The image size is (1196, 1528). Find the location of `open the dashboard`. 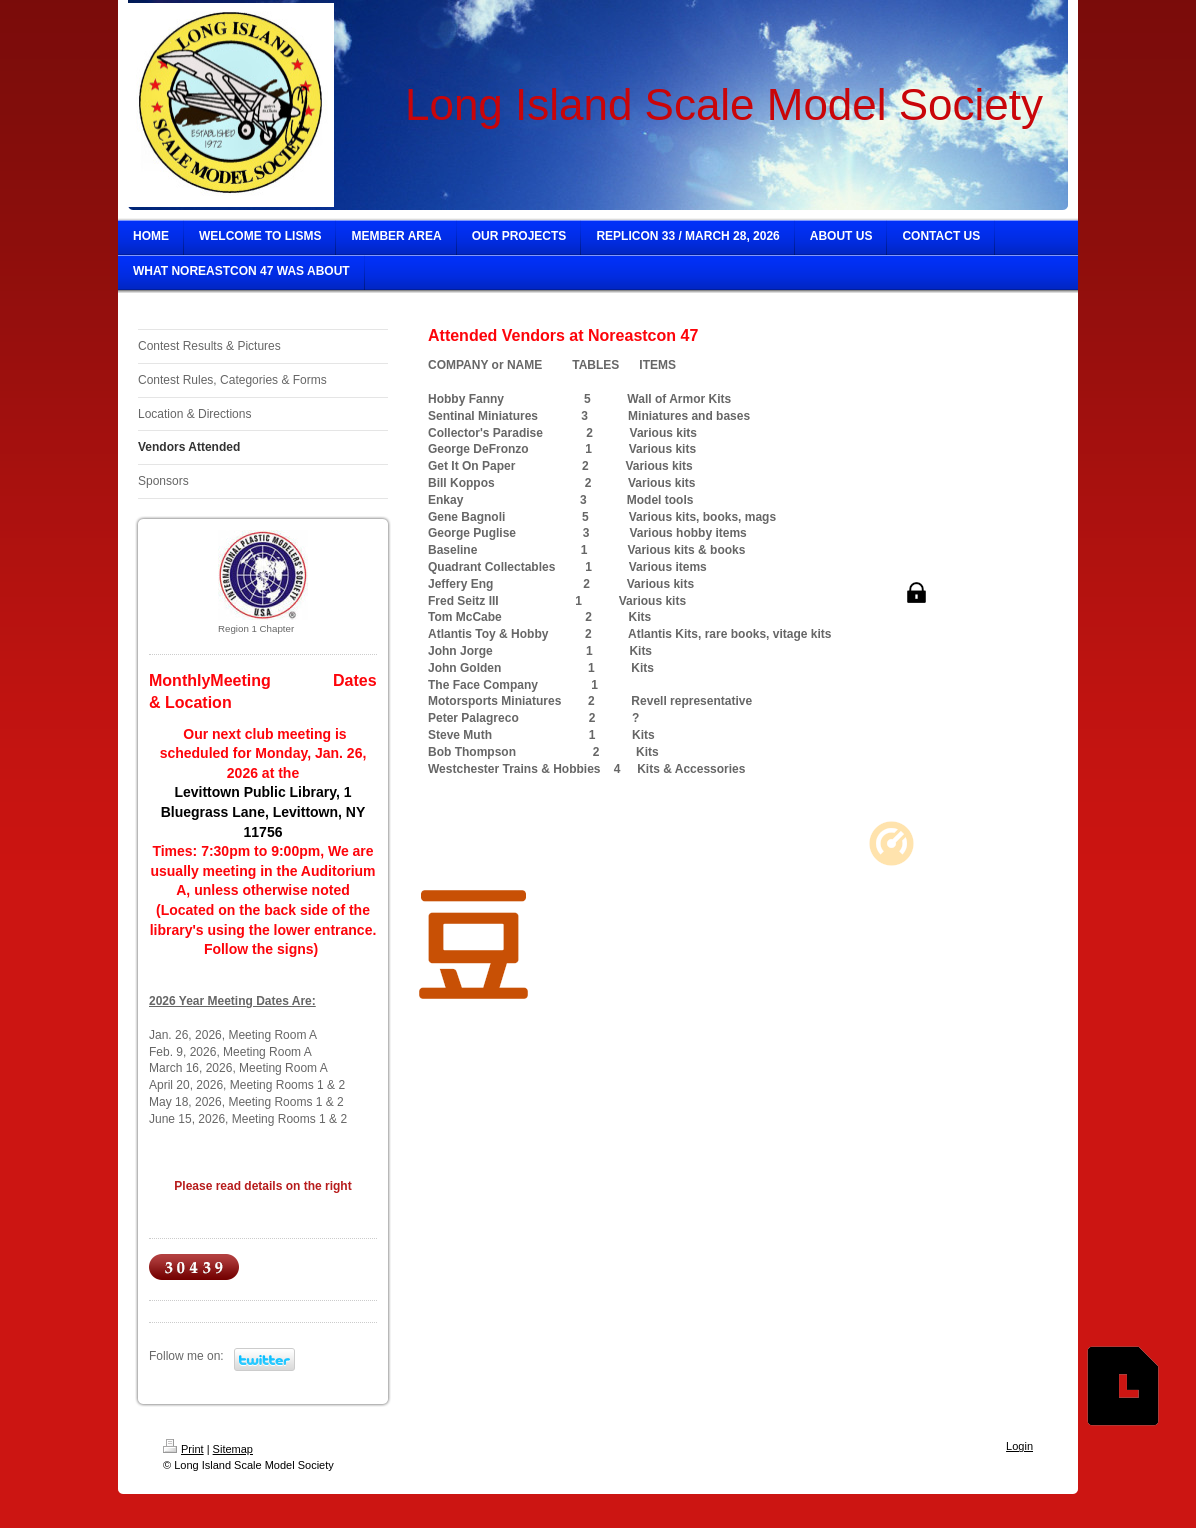

open the dashboard is located at coordinates (891, 843).